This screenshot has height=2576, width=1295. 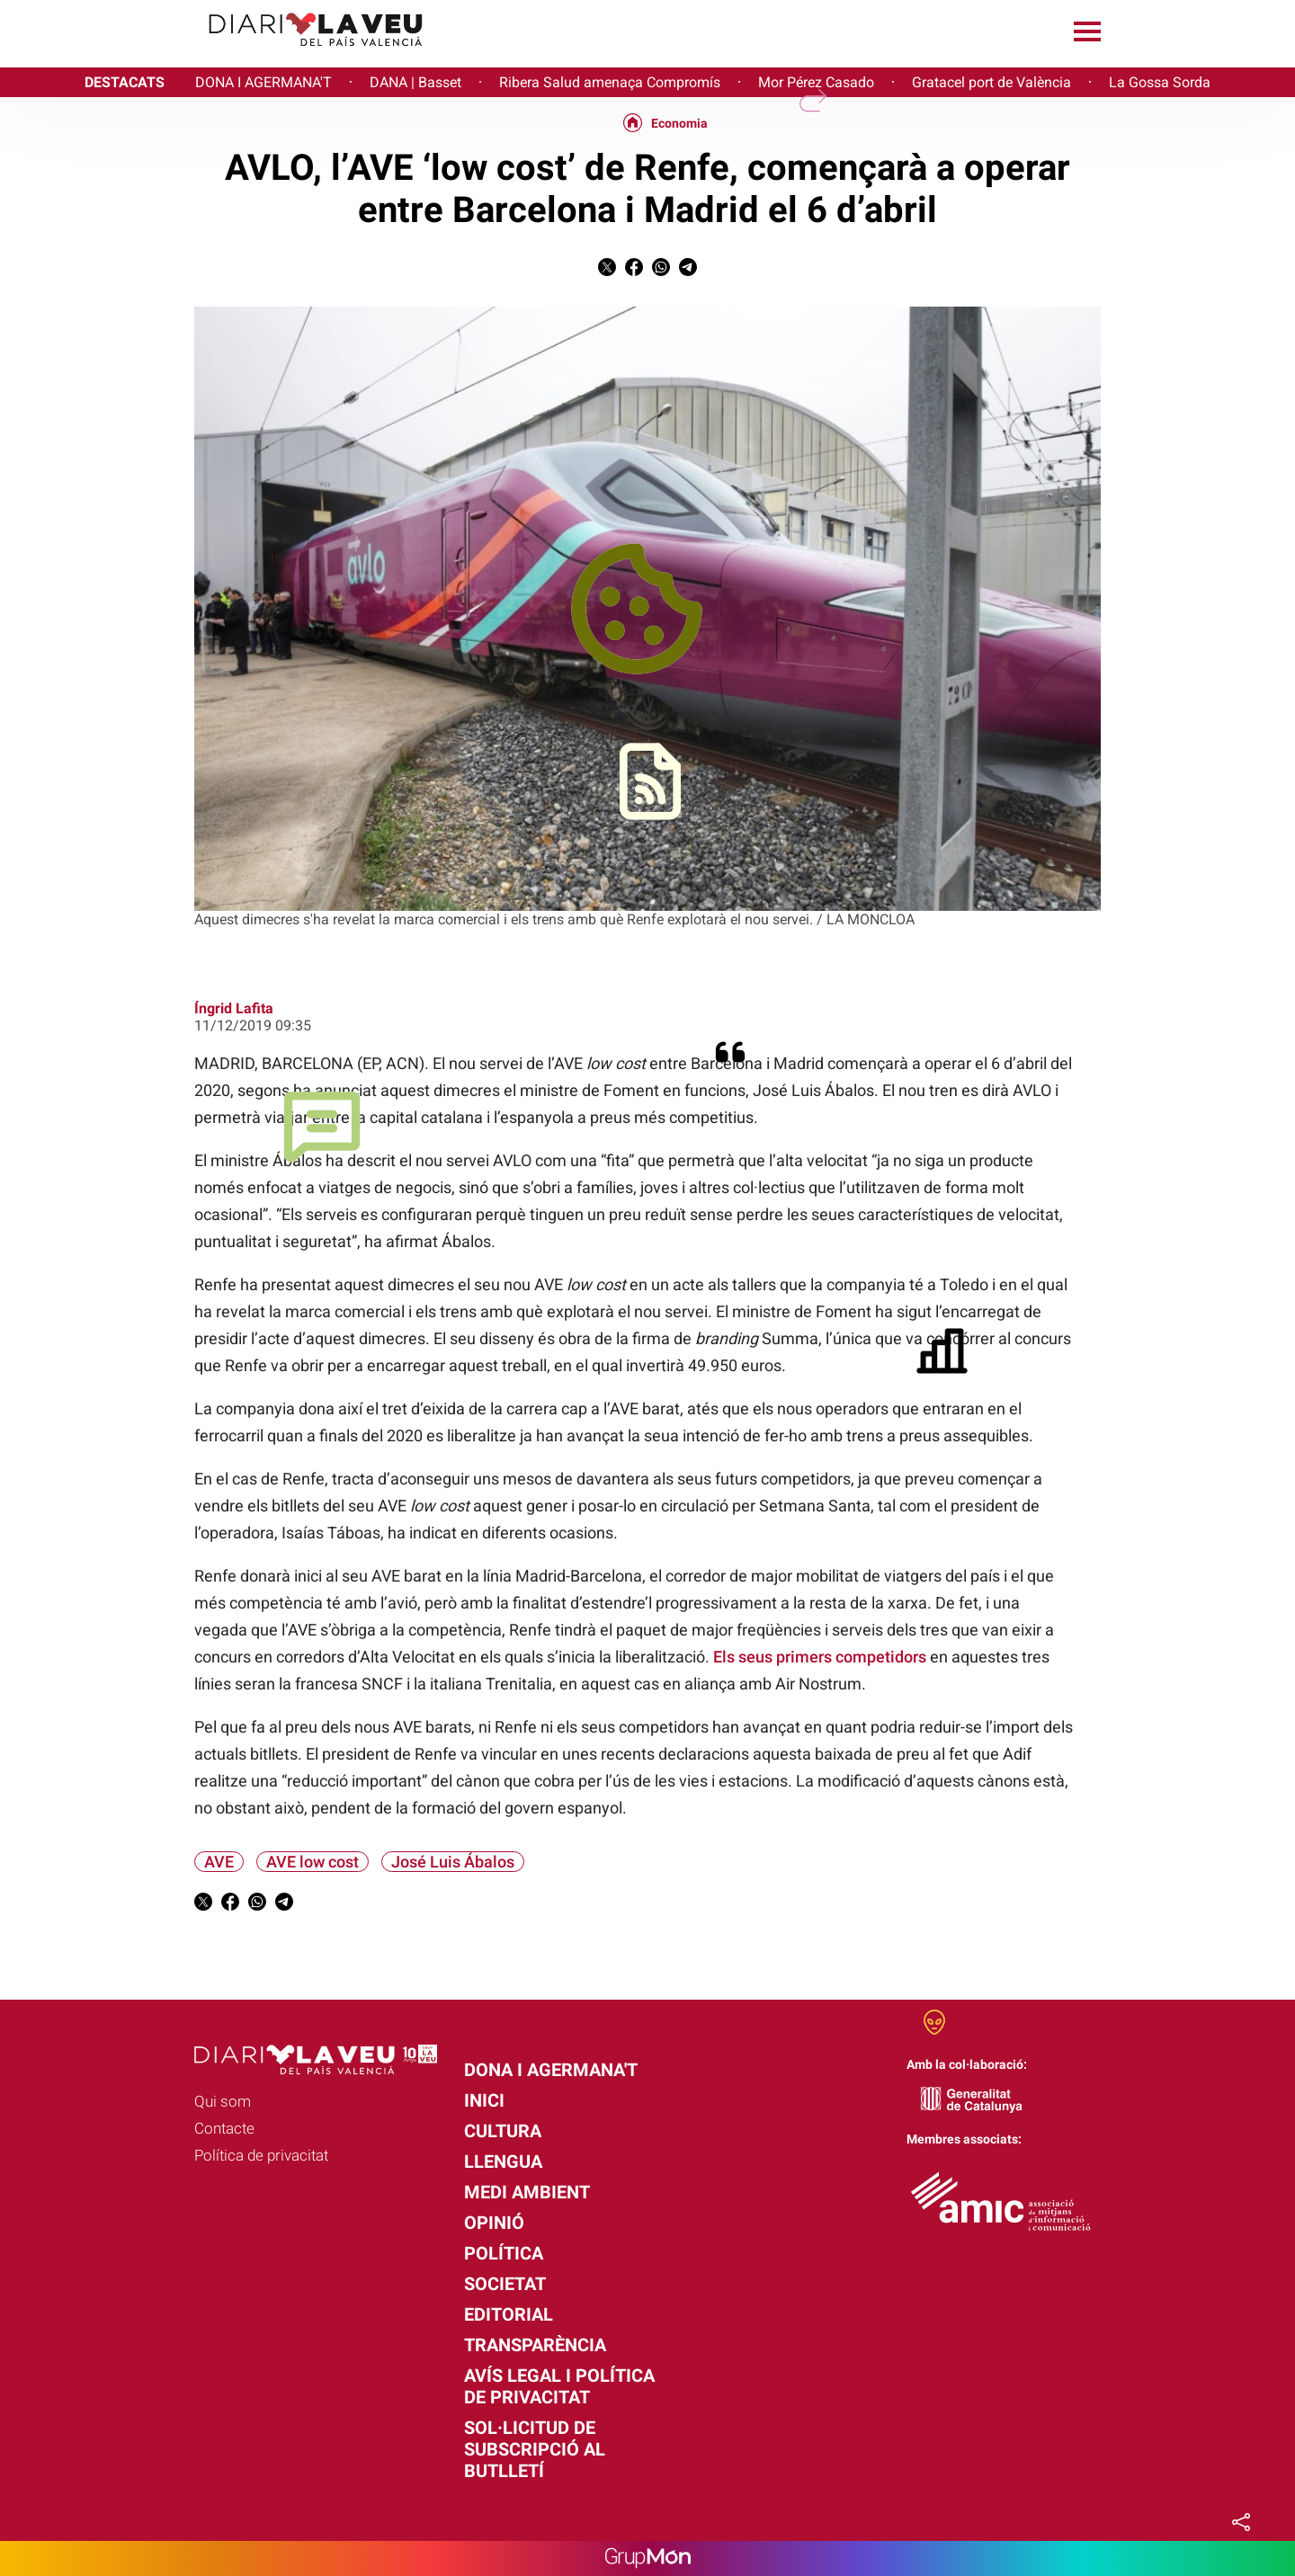 I want to click on manage cookie preferences and privacy settings, so click(x=637, y=609).